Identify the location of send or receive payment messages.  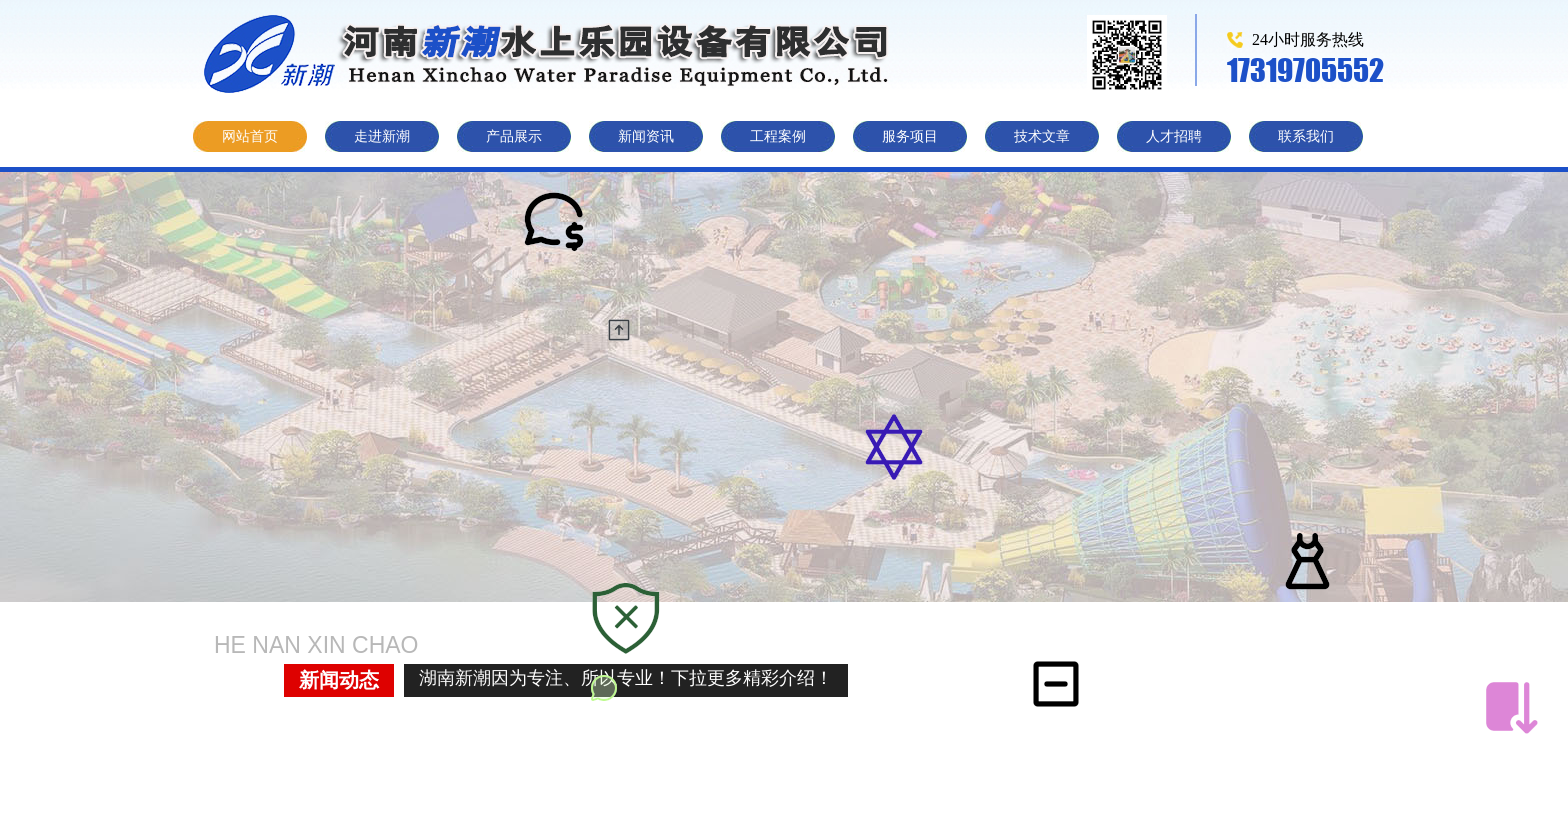
(554, 219).